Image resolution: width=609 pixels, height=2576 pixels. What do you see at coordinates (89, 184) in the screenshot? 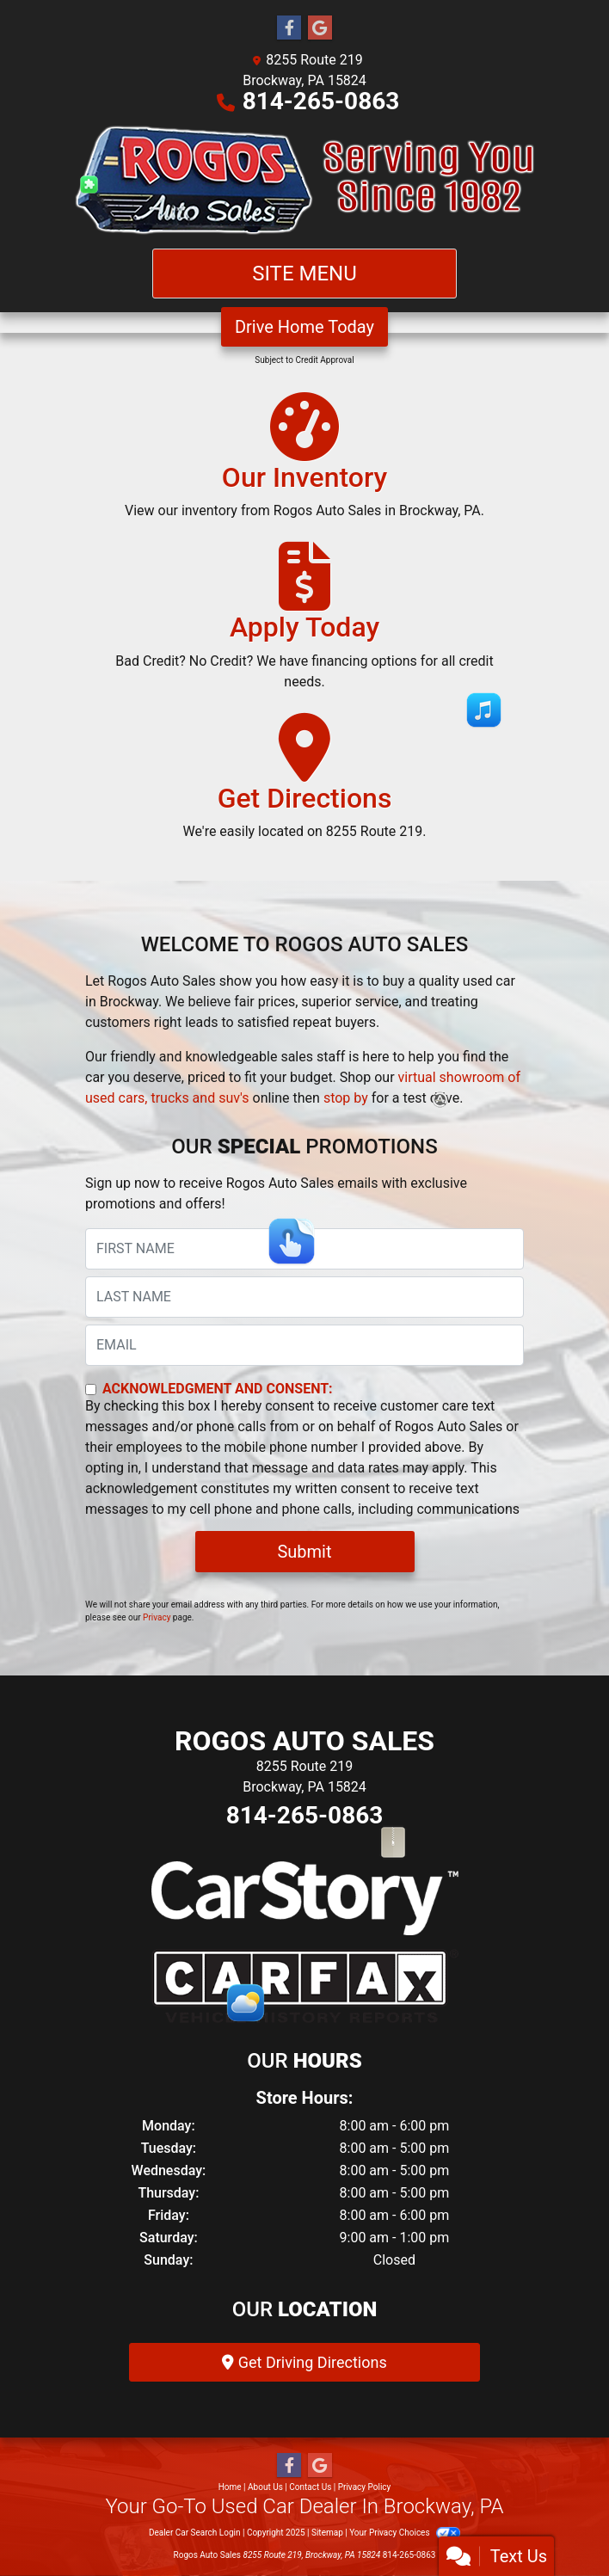
I see `open browser extensions manager` at bounding box center [89, 184].